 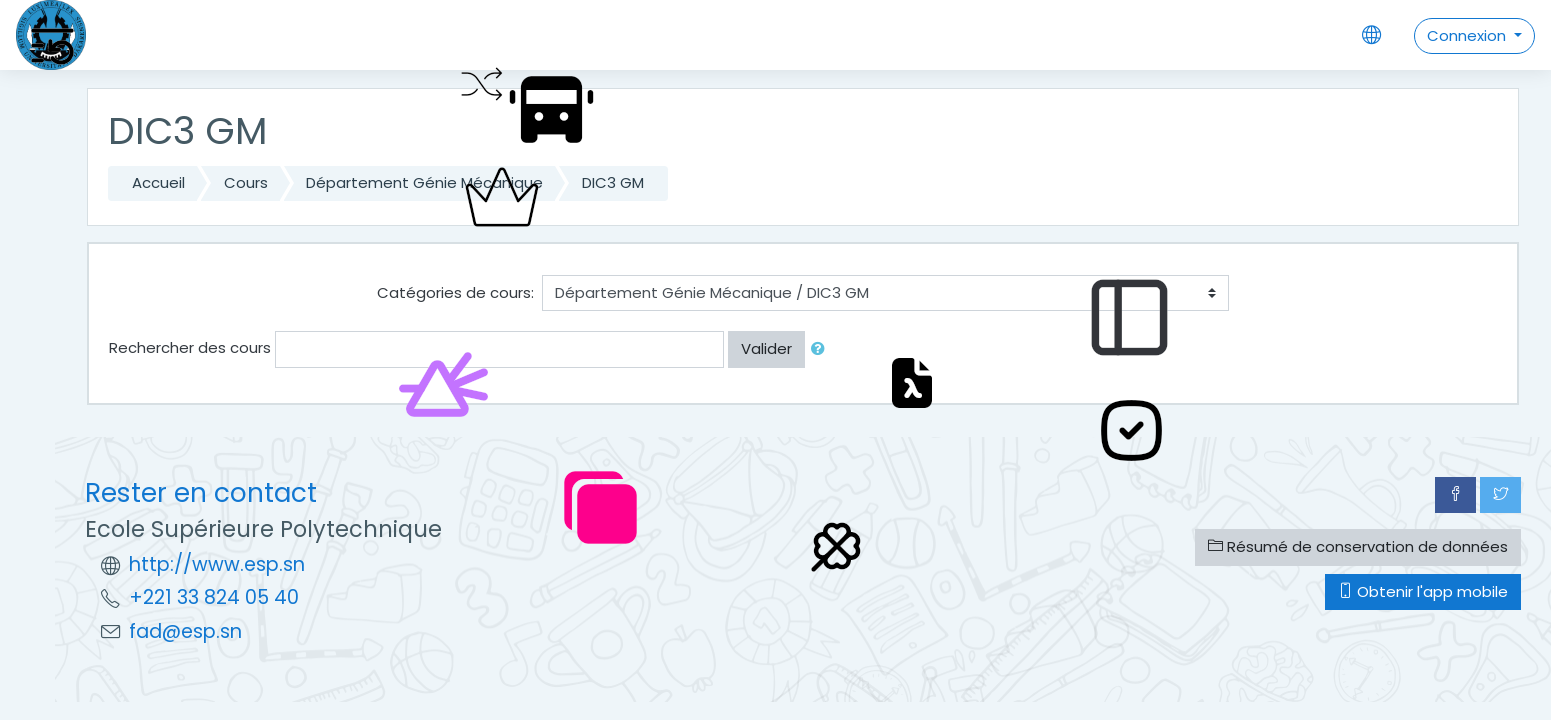 I want to click on copy to clipboard, so click(x=600, y=507).